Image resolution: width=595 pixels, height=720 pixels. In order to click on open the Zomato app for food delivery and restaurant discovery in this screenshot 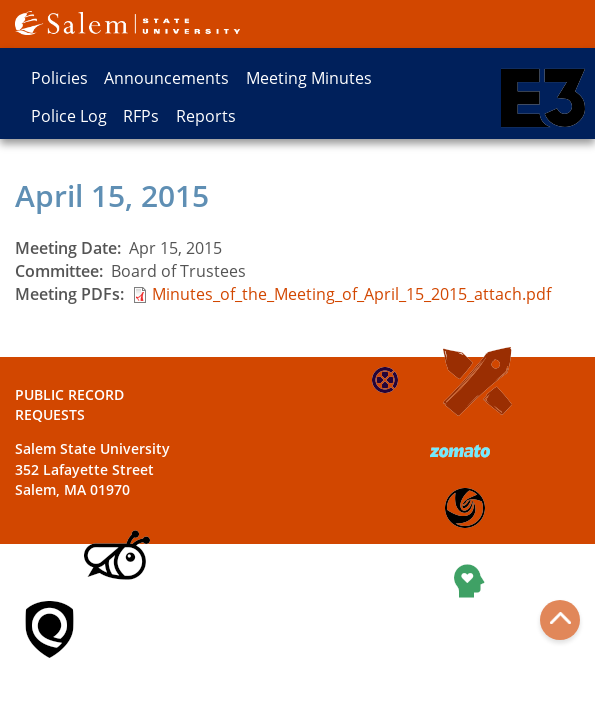, I will do `click(460, 451)`.